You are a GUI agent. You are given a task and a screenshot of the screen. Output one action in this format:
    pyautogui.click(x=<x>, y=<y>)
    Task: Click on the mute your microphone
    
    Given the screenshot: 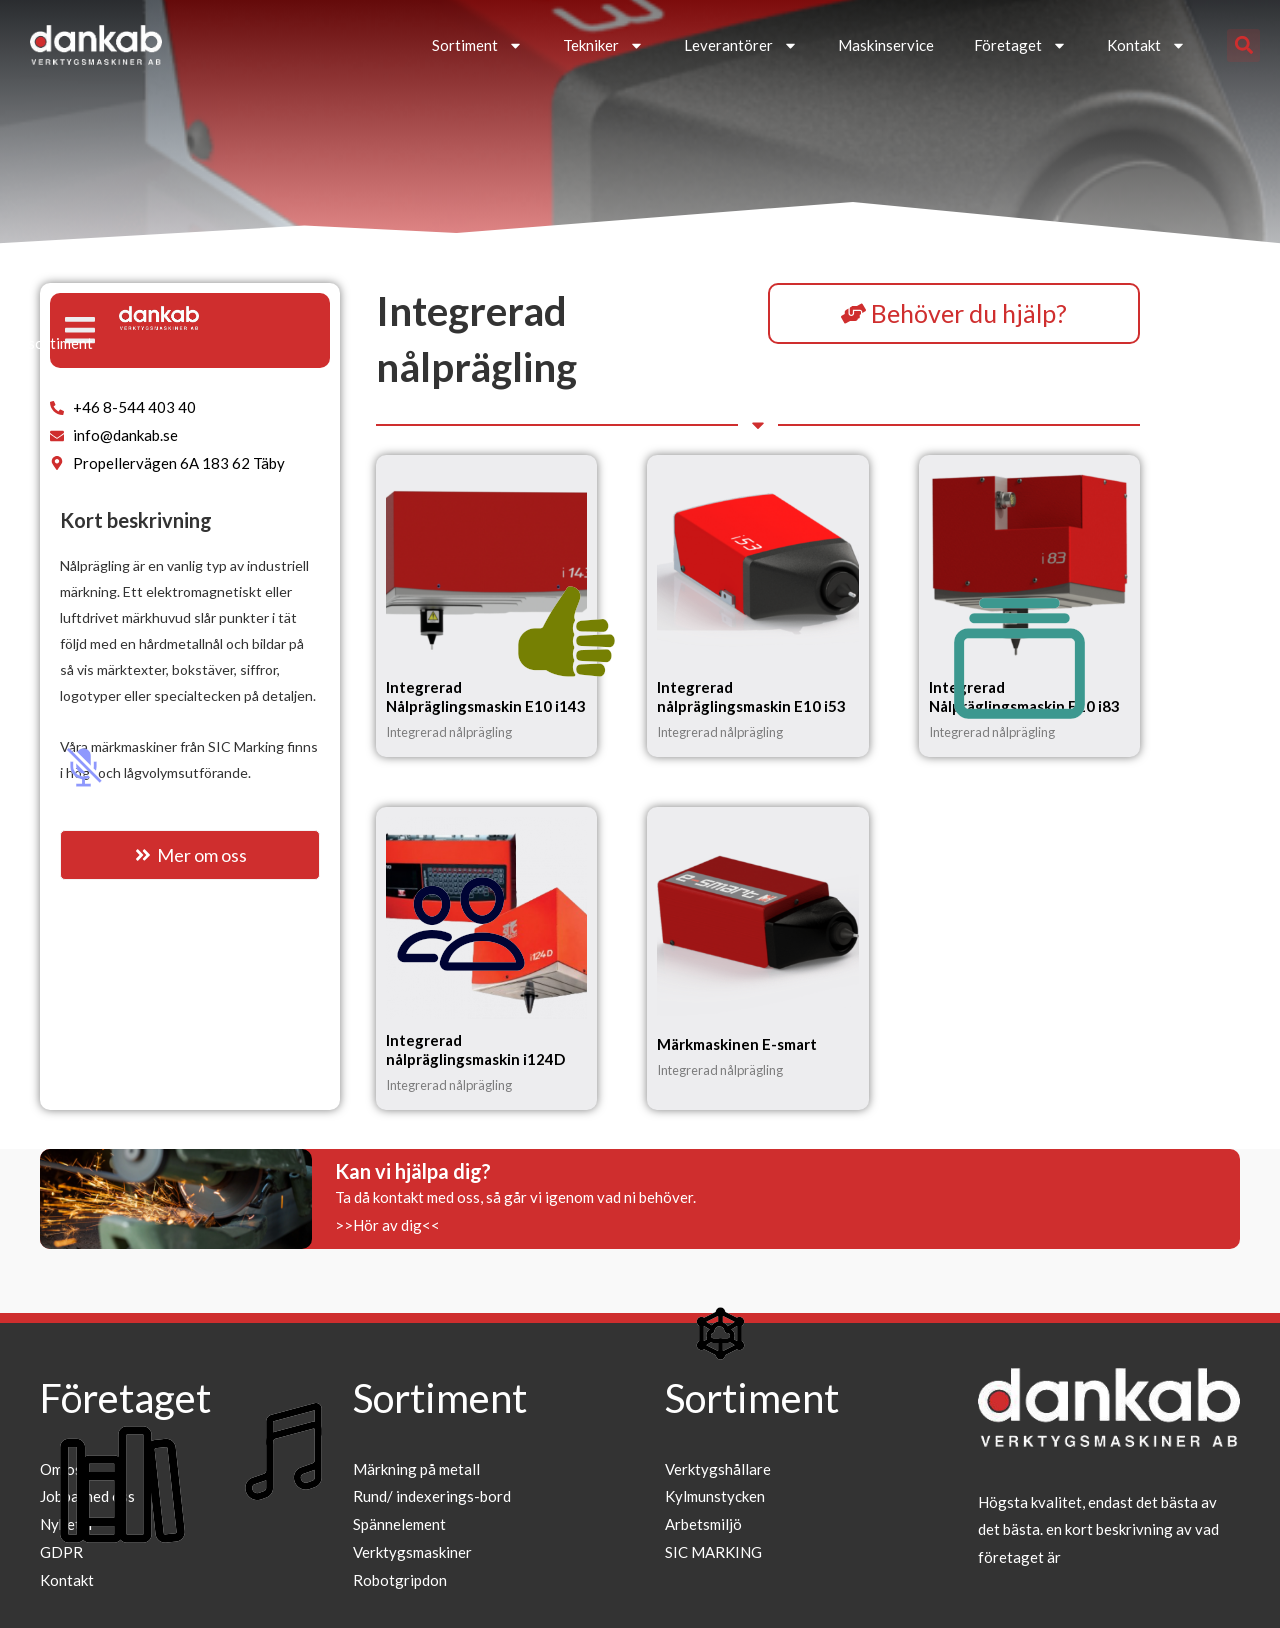 What is the action you would take?
    pyautogui.click(x=83, y=767)
    